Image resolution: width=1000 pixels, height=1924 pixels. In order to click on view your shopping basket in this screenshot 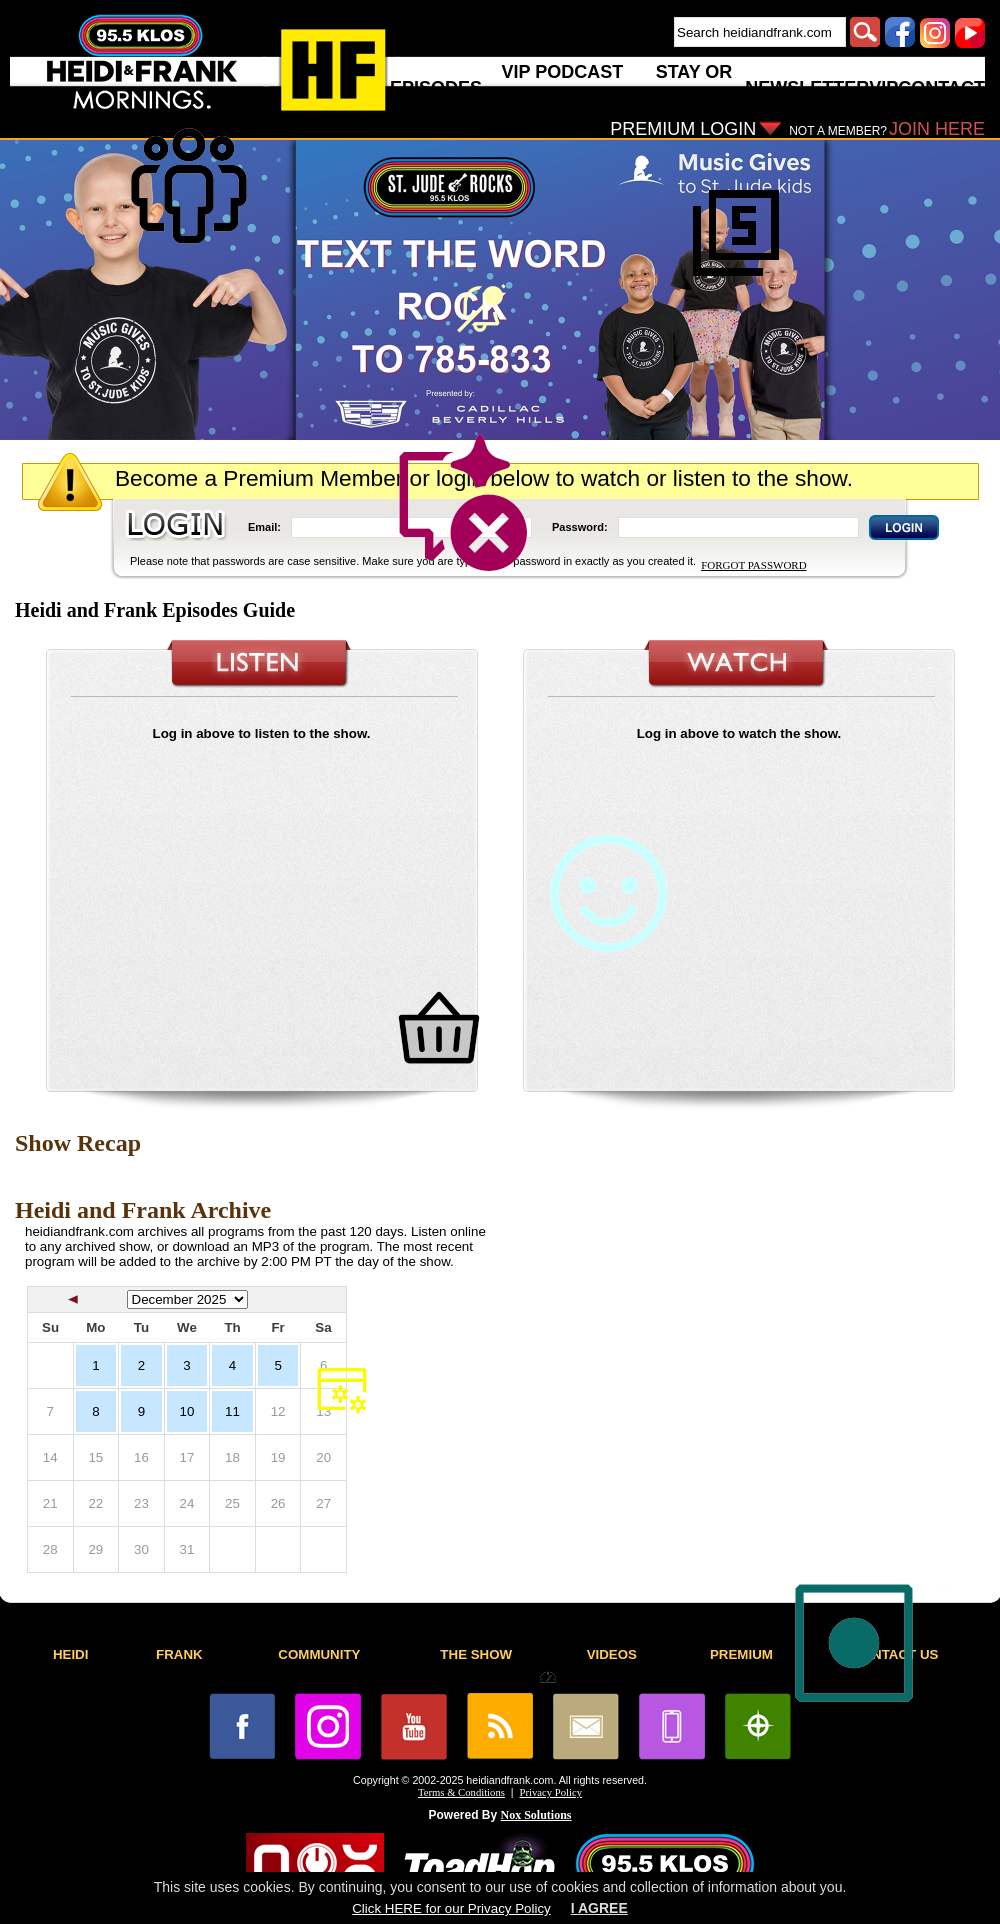, I will do `click(439, 1032)`.